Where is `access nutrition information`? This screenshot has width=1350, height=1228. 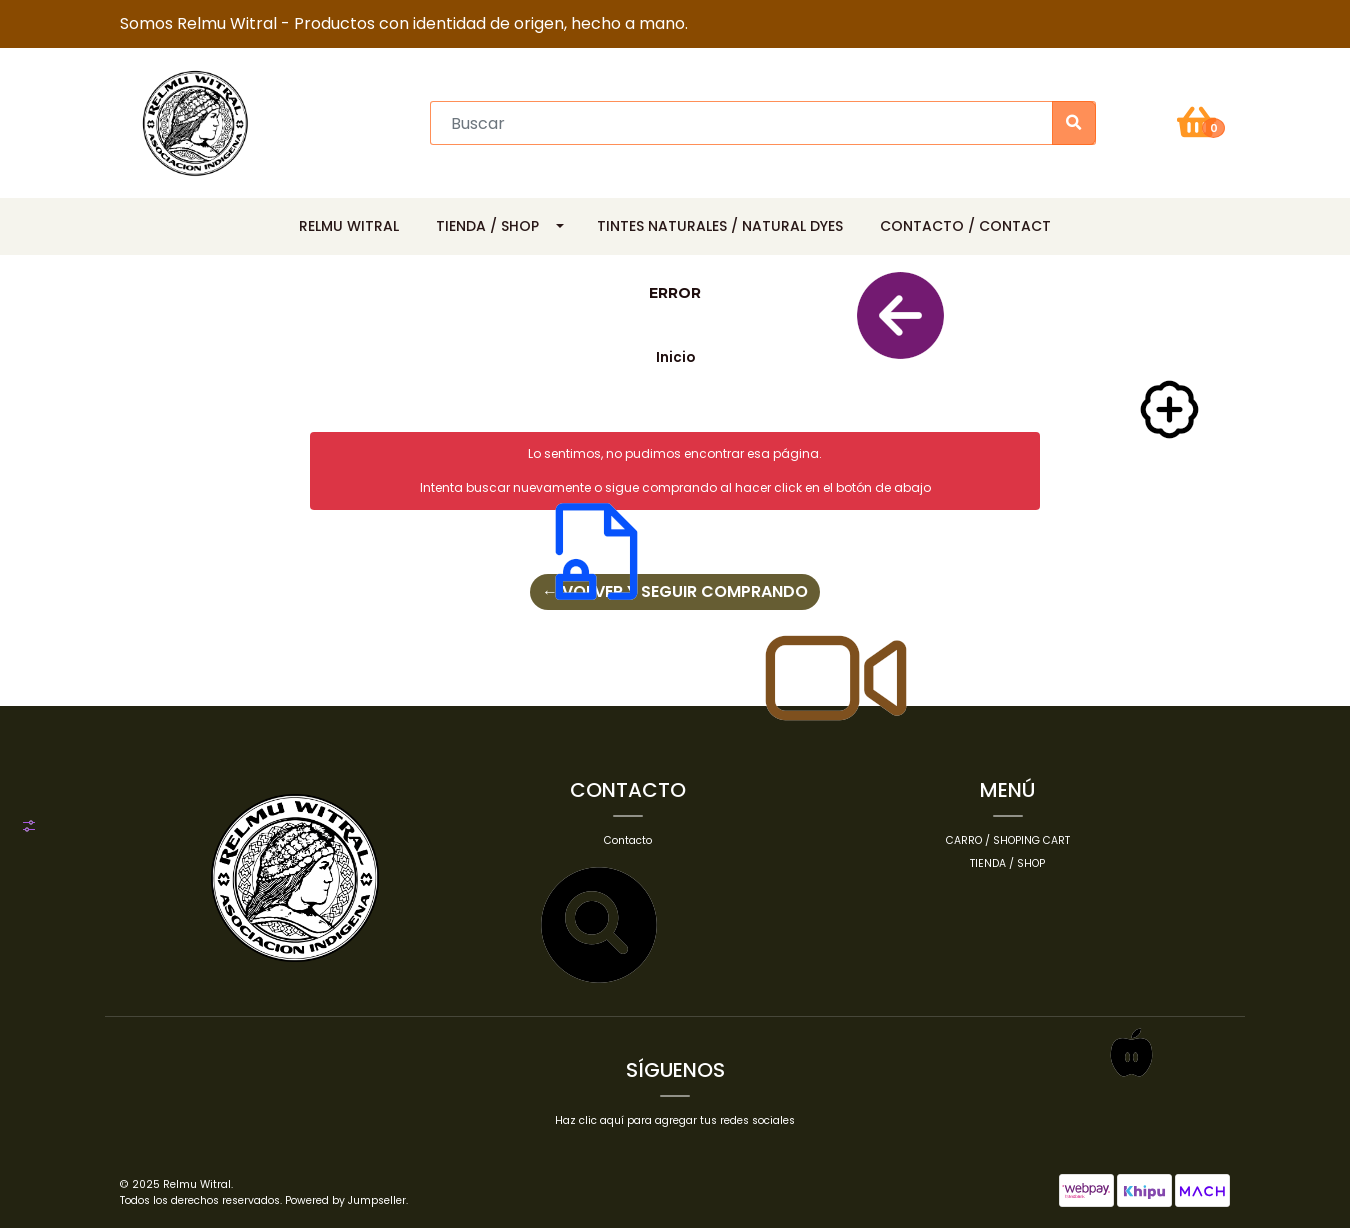 access nutrition information is located at coordinates (1131, 1052).